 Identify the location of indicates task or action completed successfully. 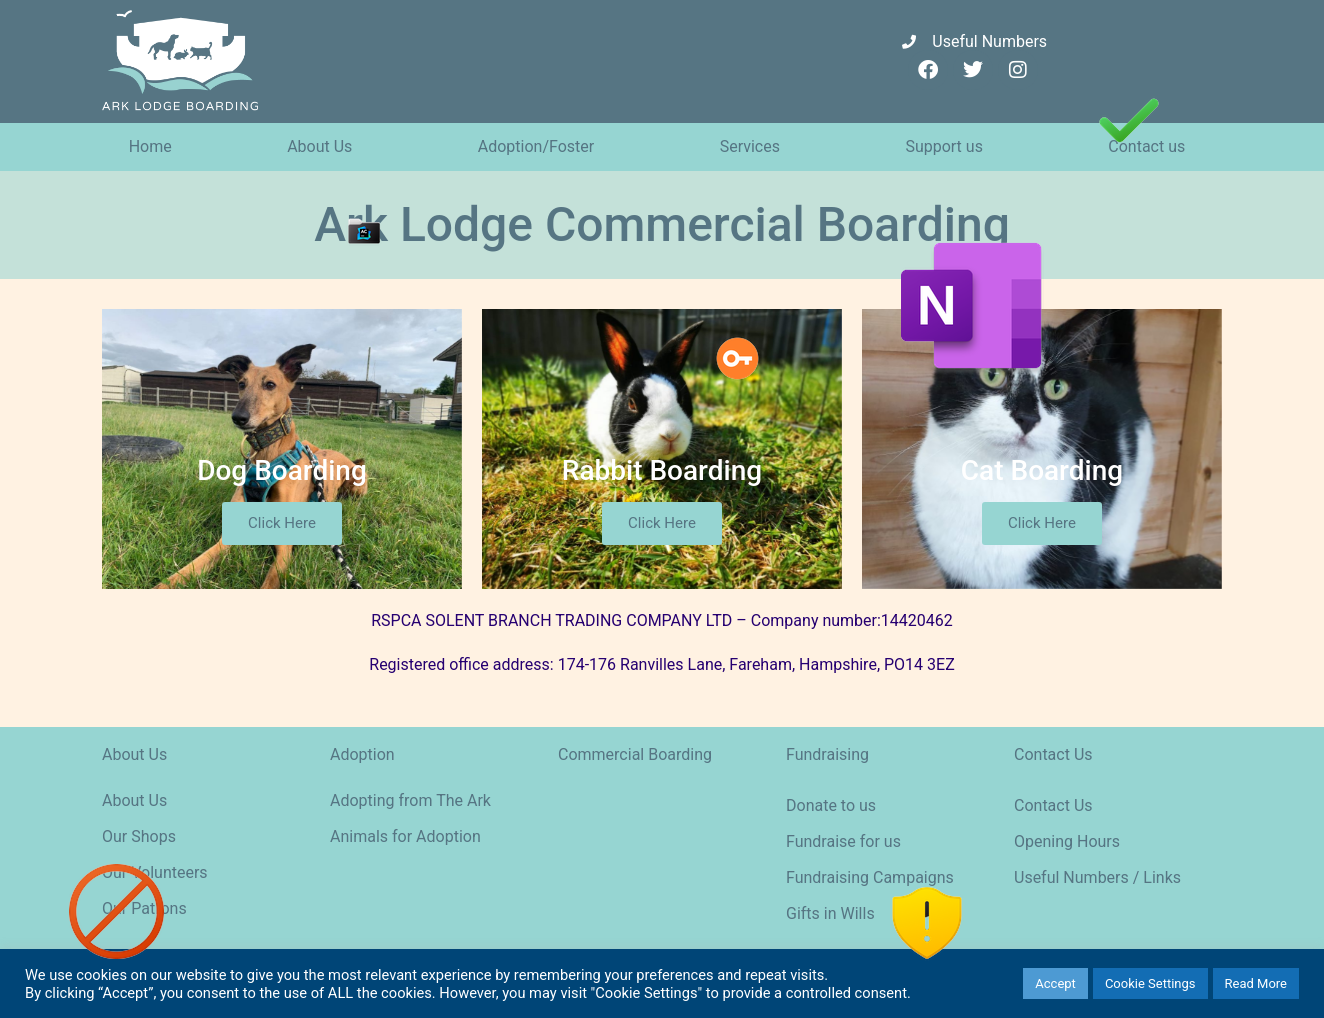
(1129, 122).